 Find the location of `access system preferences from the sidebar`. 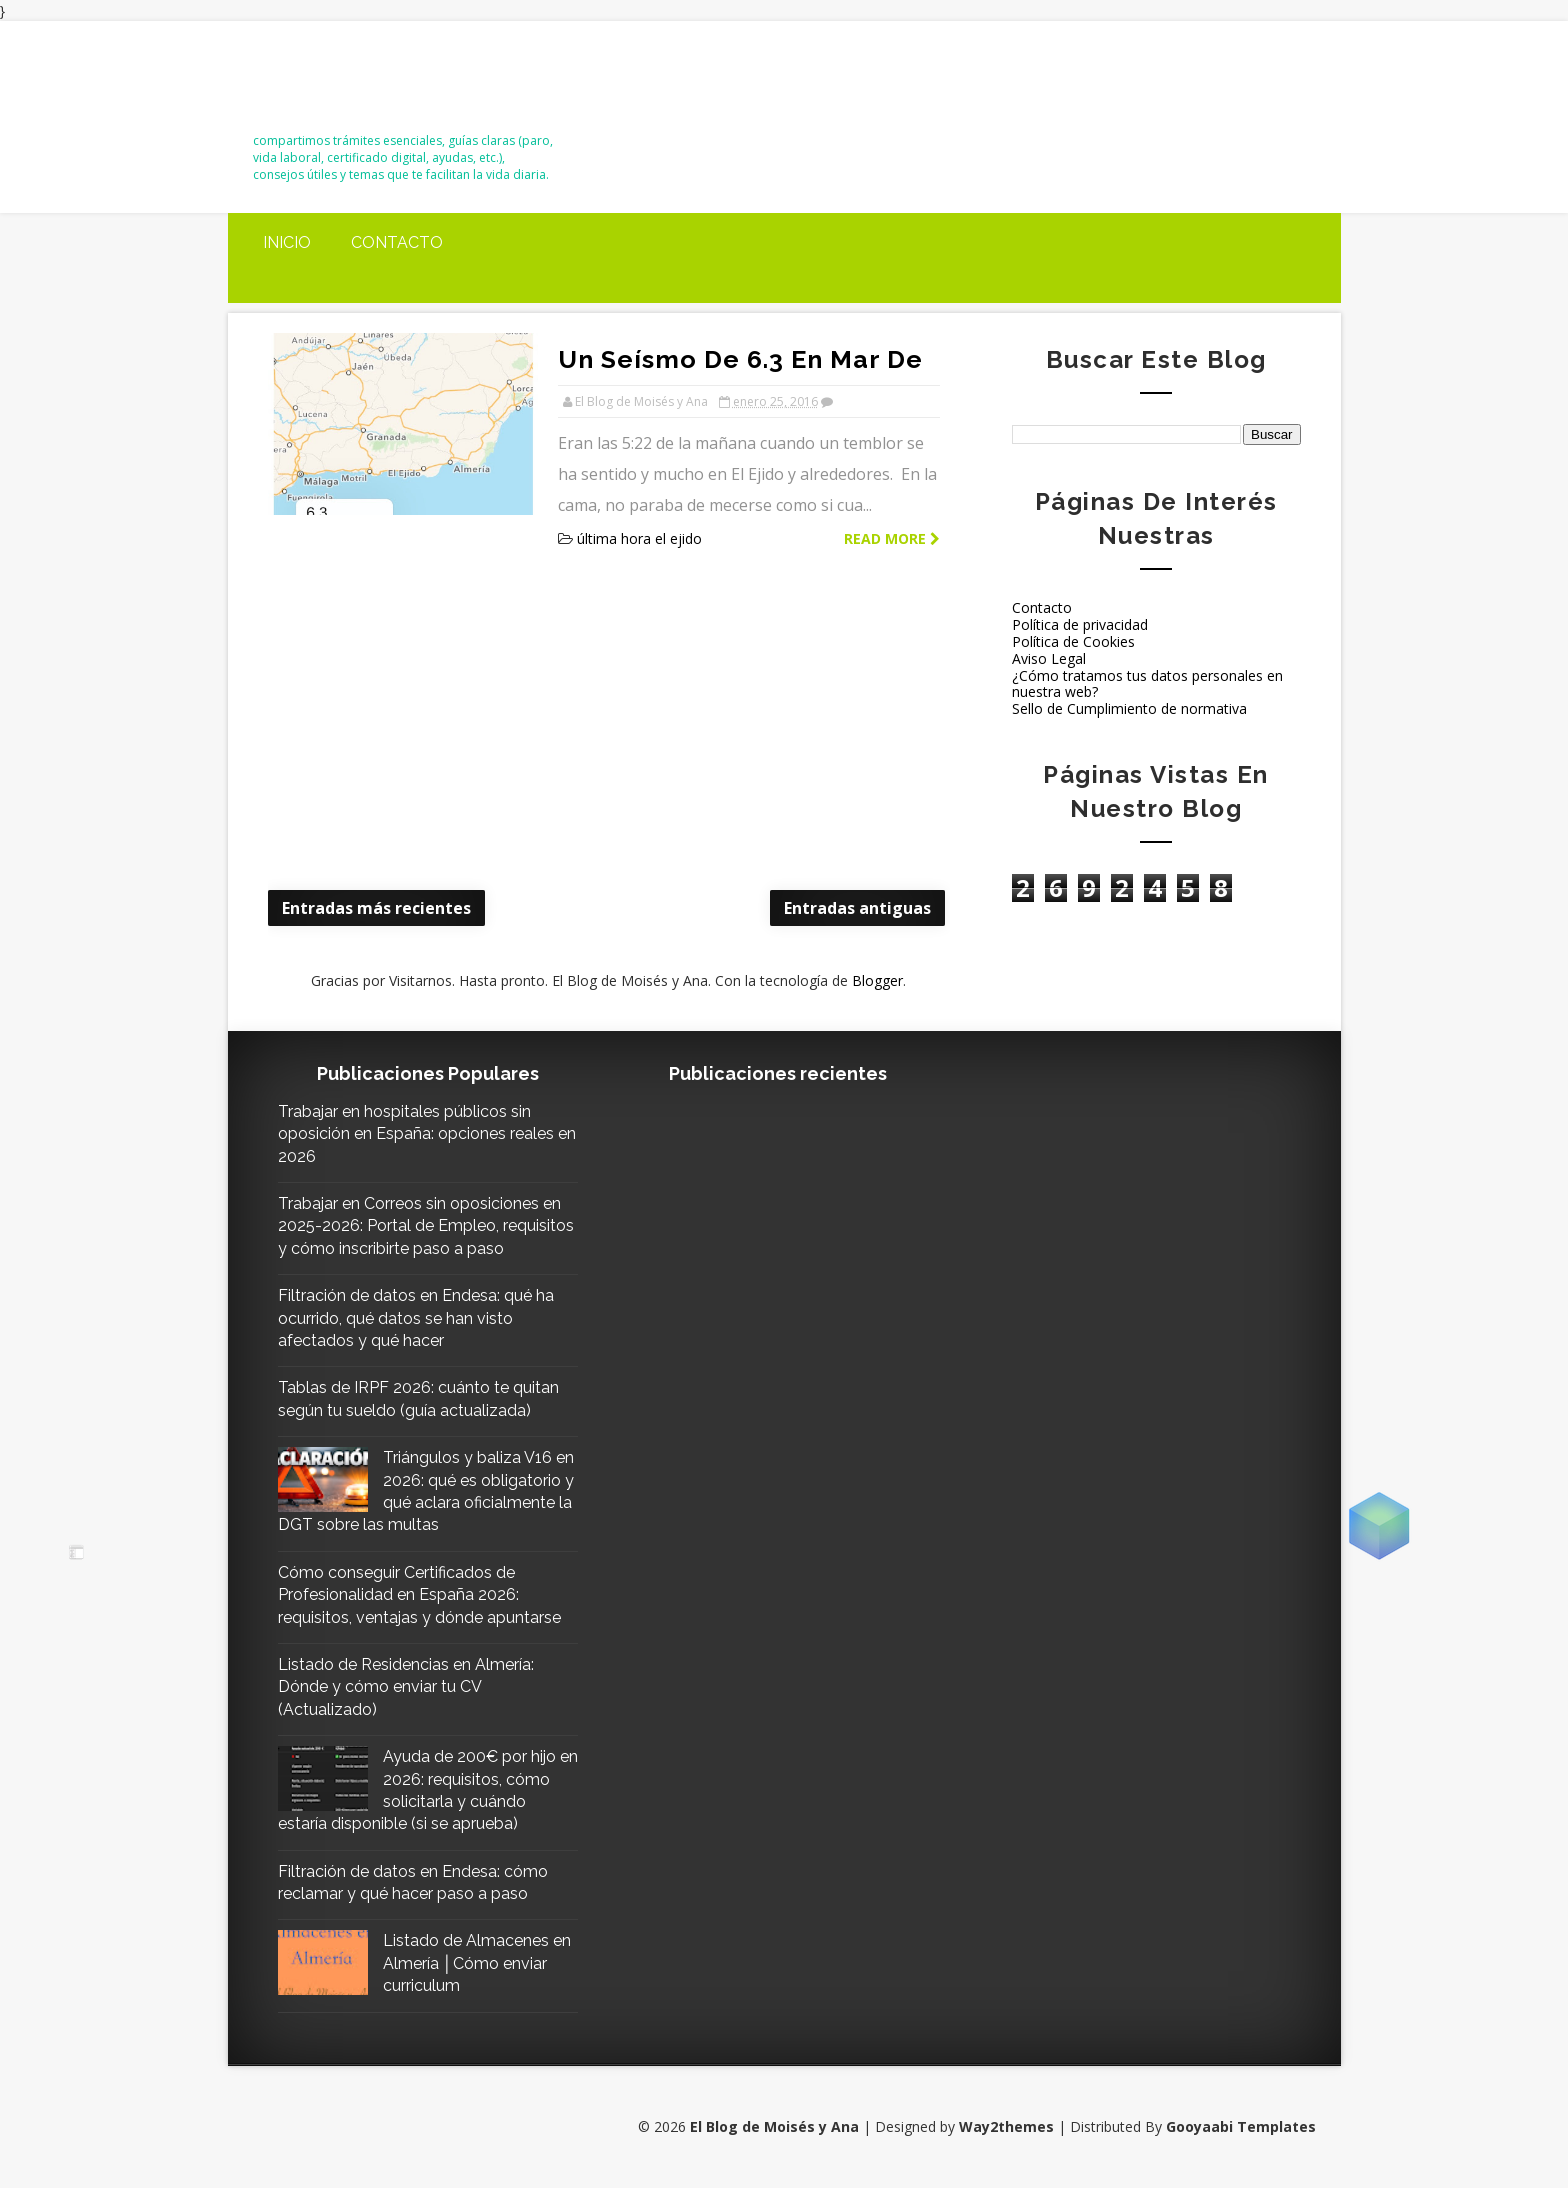

access system preferences from the sidebar is located at coordinates (76, 1552).